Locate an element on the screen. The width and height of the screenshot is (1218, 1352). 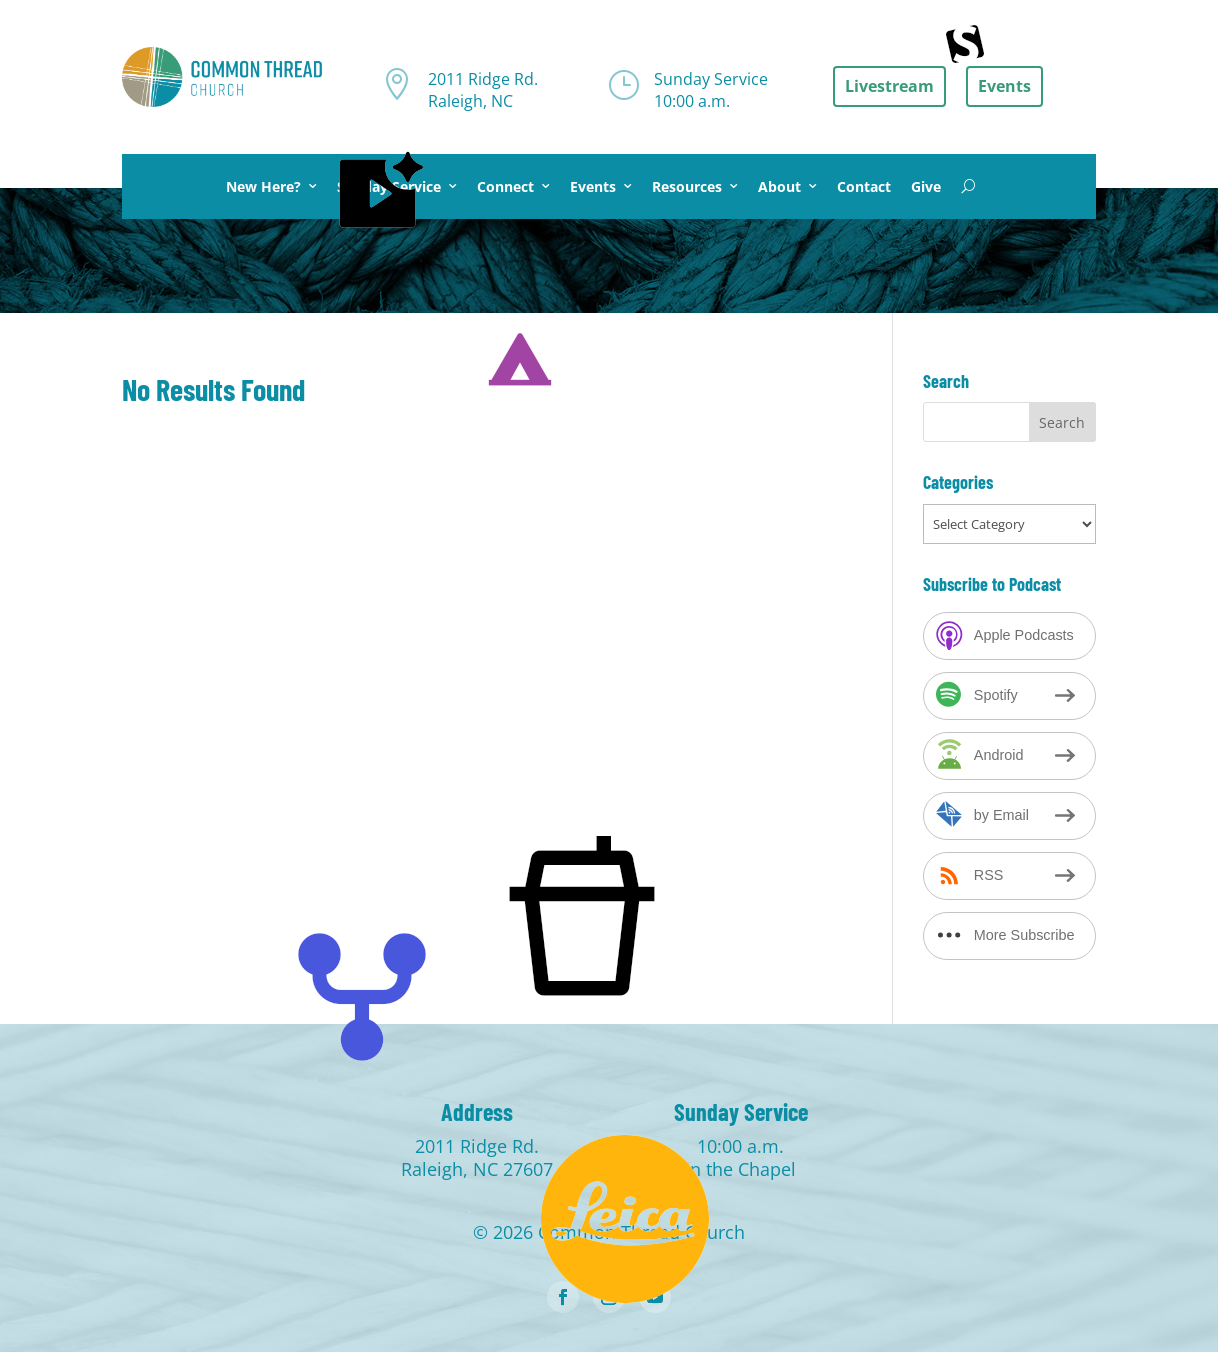
access AI-powered video features is located at coordinates (377, 193).